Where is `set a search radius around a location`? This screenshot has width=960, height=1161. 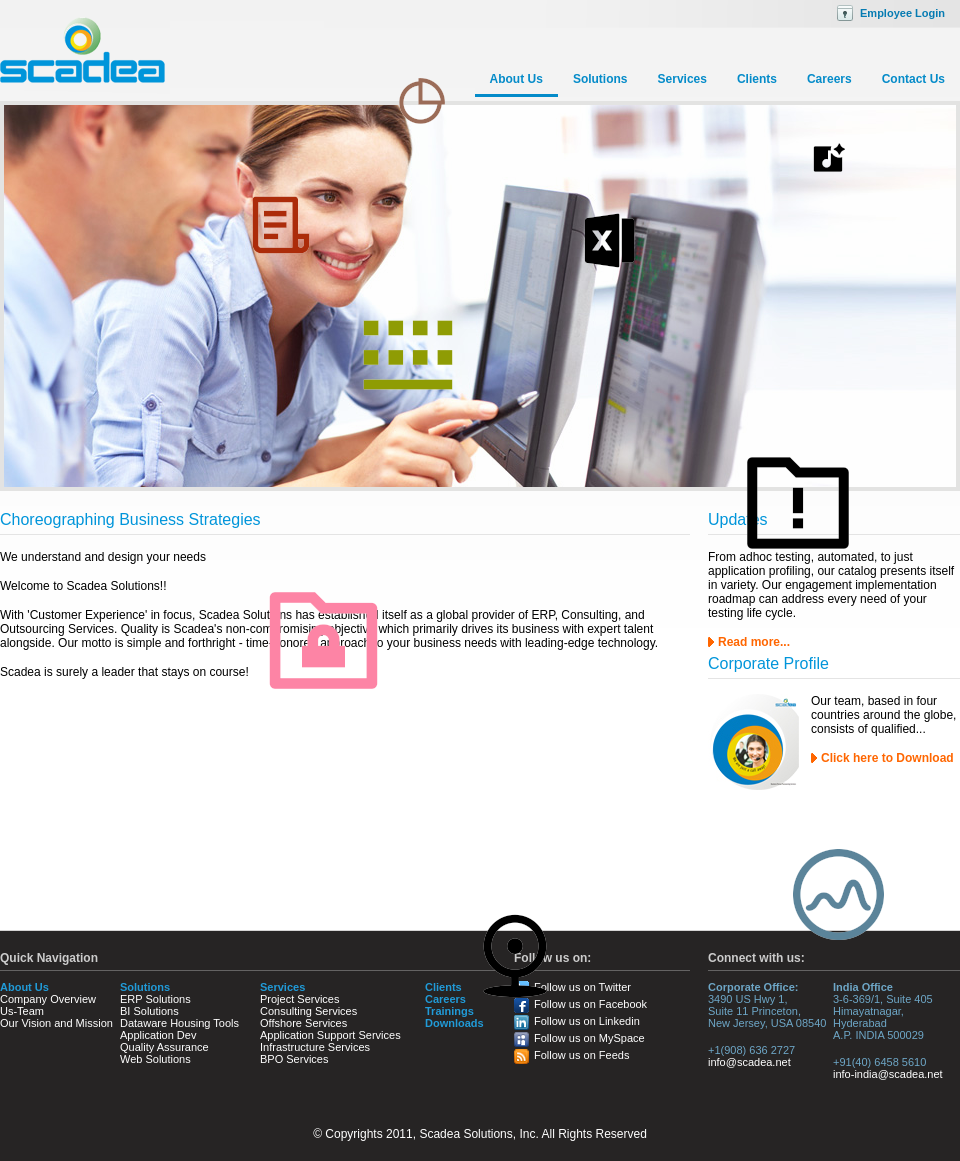 set a search radius around a location is located at coordinates (515, 954).